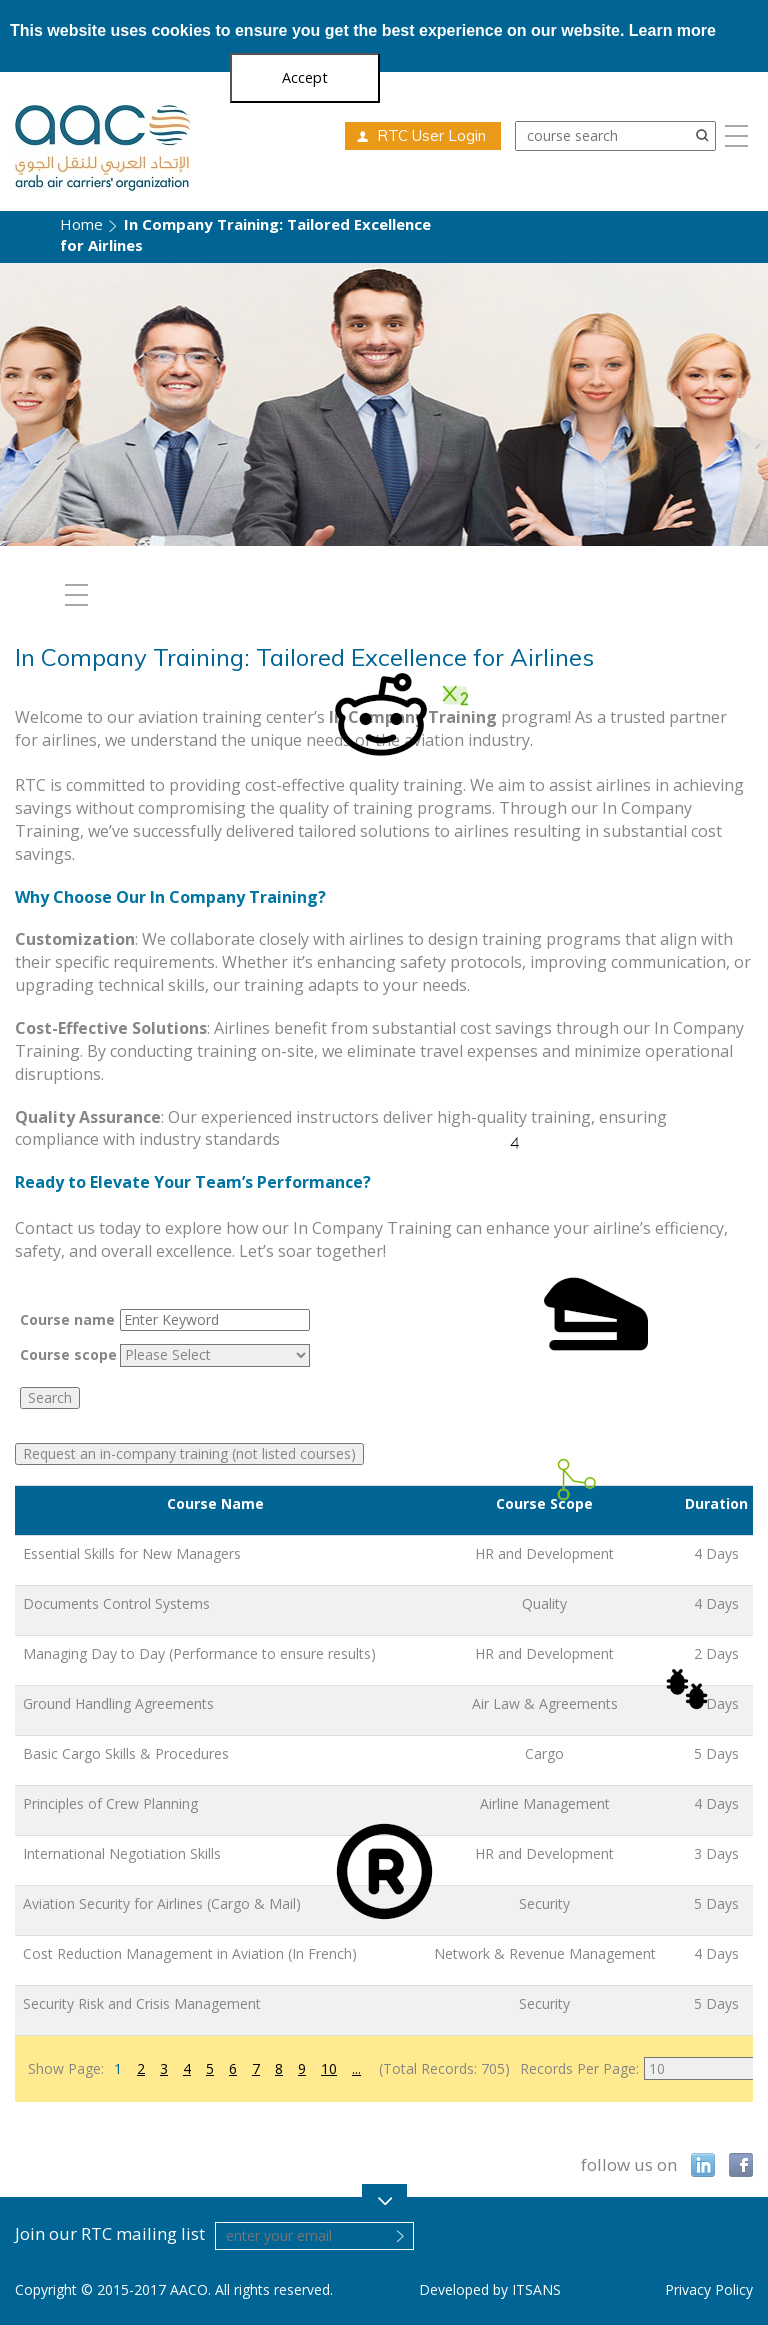 The height and width of the screenshot is (2325, 768). I want to click on indicates step four in a multi-step process, so click(515, 1143).